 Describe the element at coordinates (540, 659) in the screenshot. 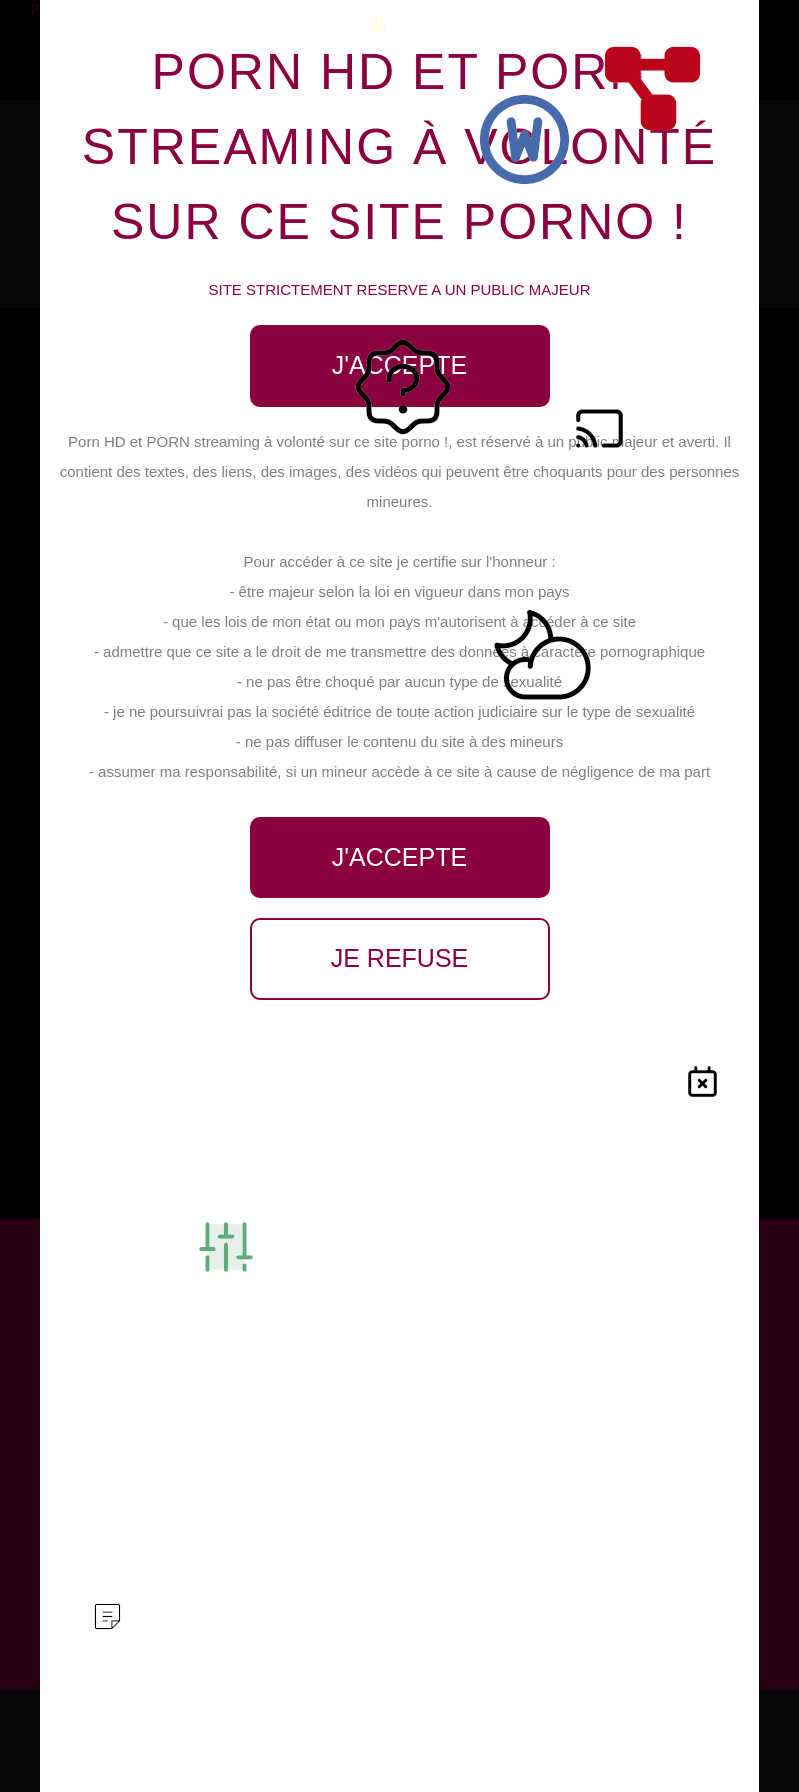

I see `indicates nighttime or evening weather conditions` at that location.